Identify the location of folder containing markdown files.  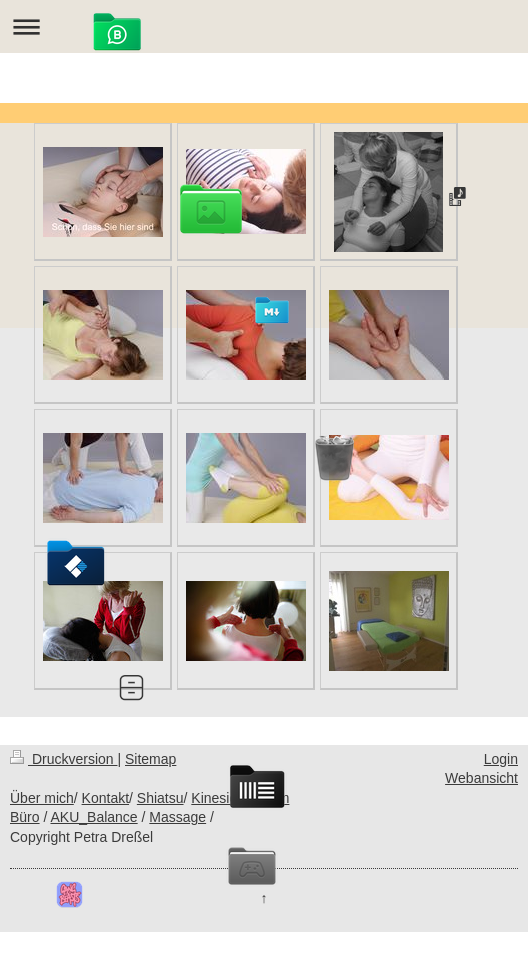
(272, 311).